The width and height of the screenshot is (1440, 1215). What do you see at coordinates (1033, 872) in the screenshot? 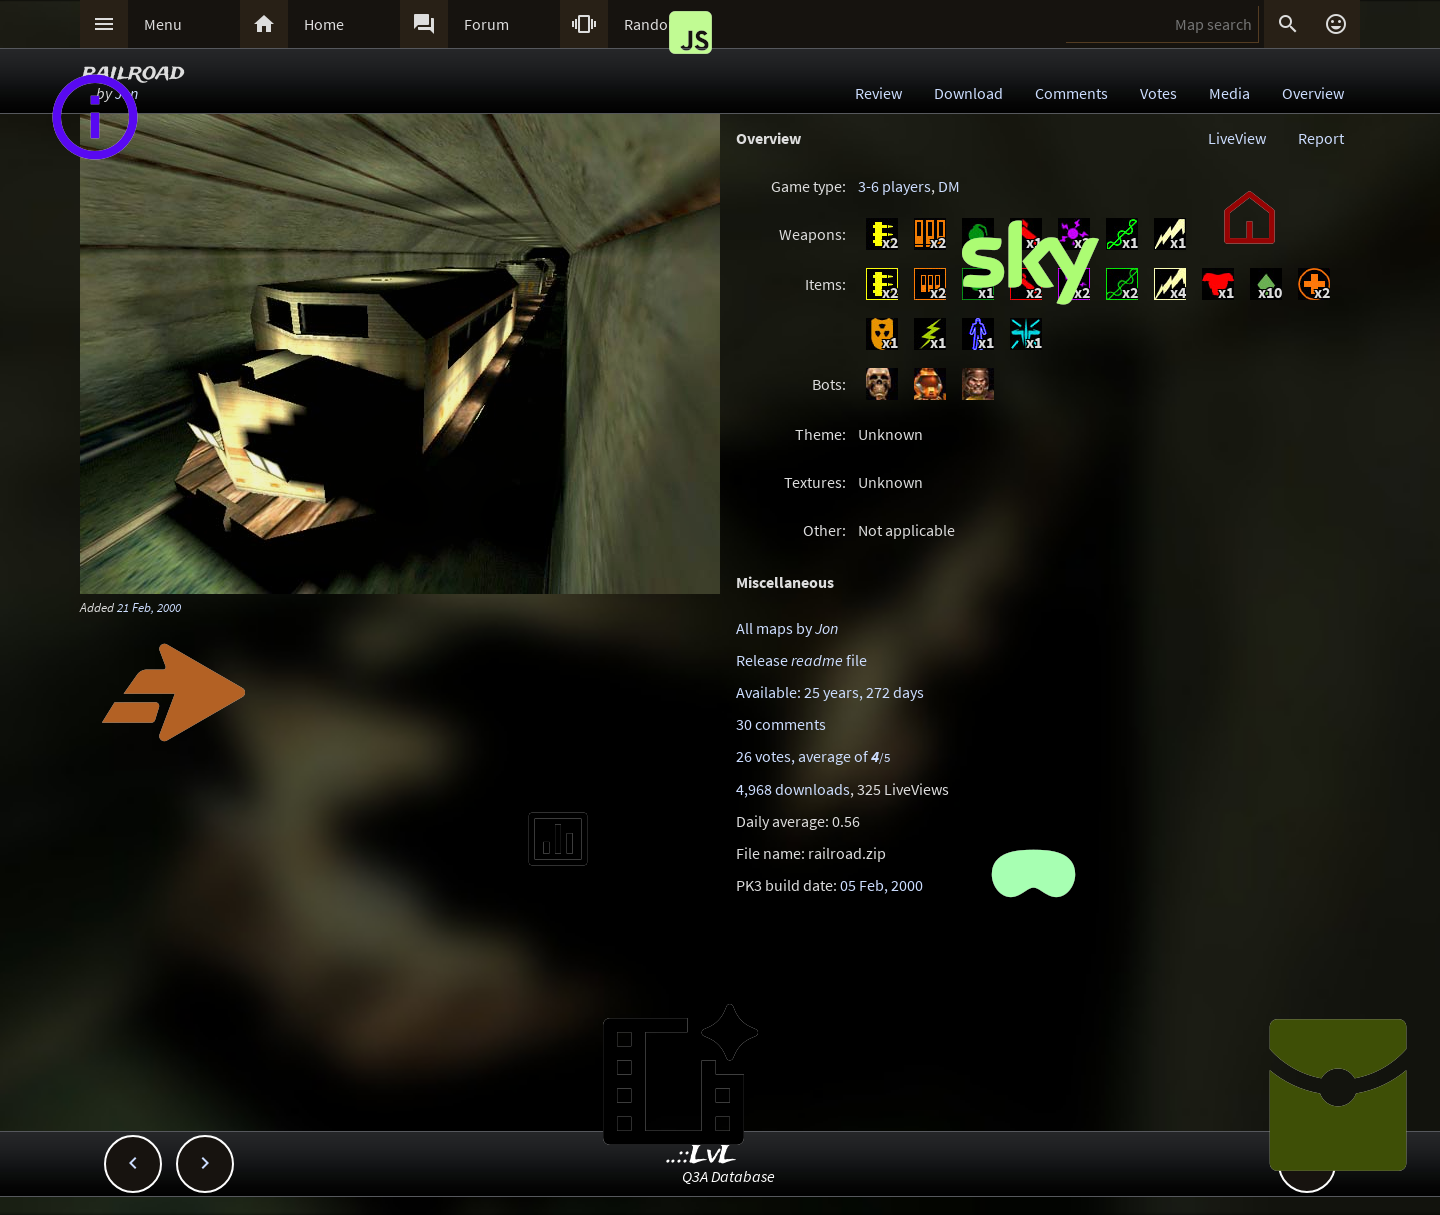
I see `access virtual reality or immersive mode` at bounding box center [1033, 872].